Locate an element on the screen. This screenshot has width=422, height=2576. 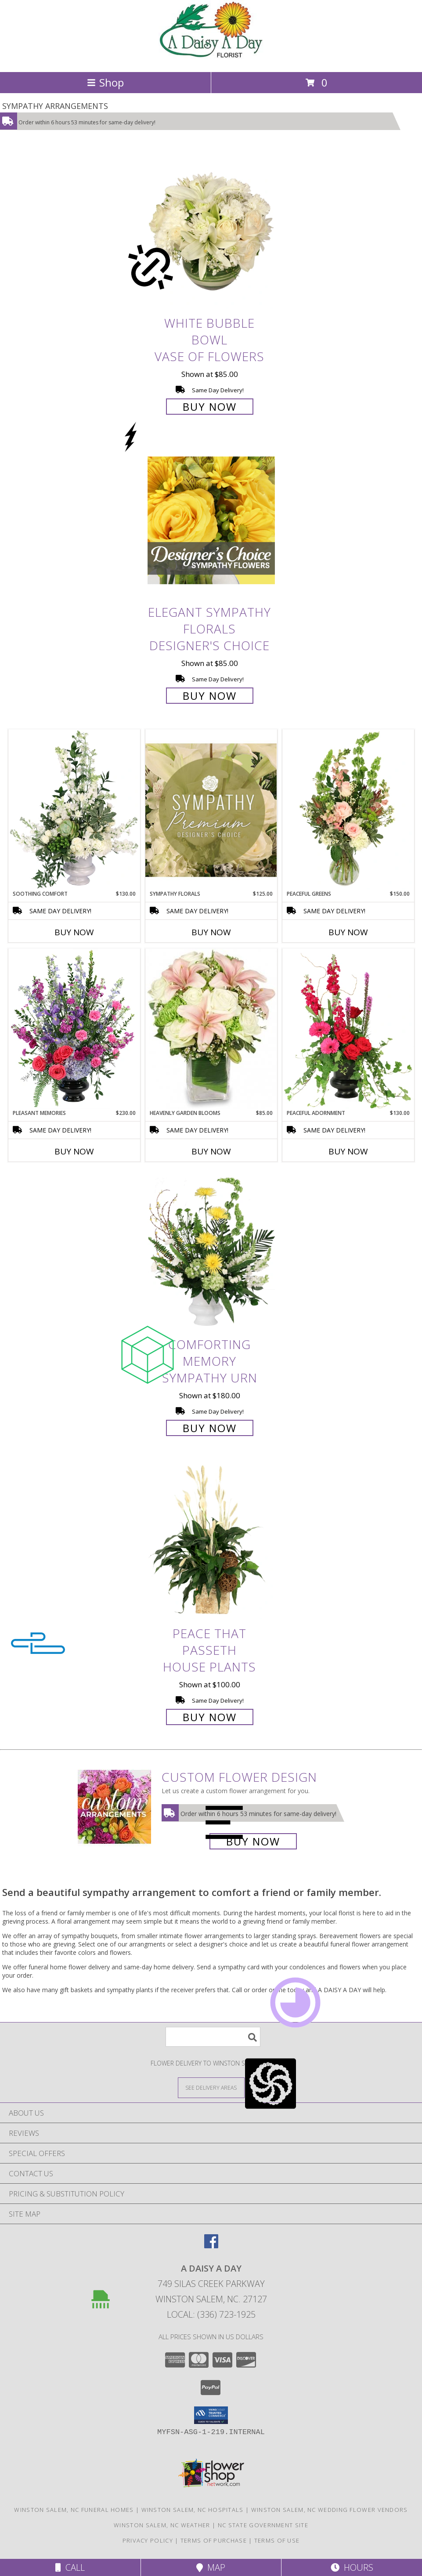
UpCloud cloud hosting service logo is located at coordinates (38, 1643).